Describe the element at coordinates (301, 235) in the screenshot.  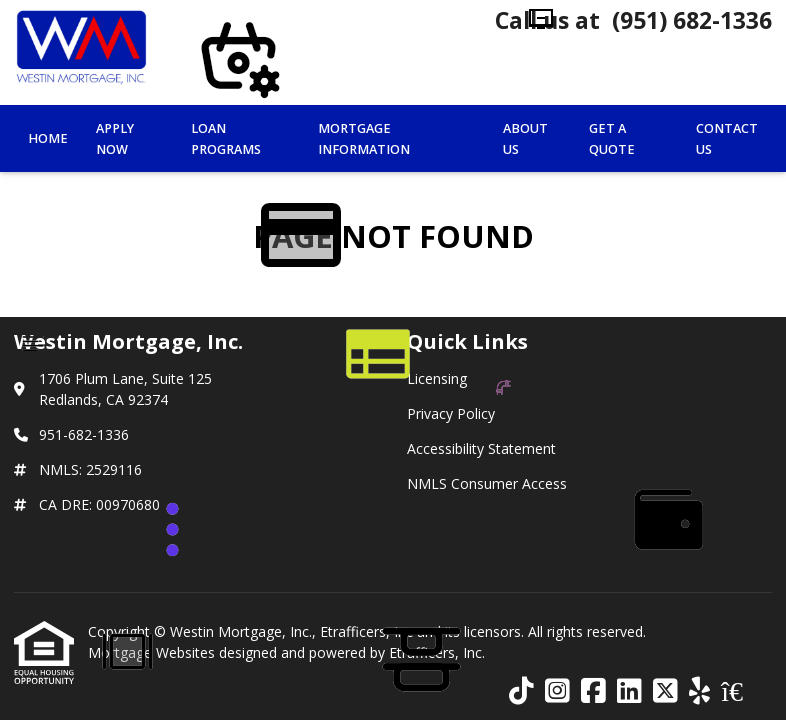
I see `manage payment methods` at that location.